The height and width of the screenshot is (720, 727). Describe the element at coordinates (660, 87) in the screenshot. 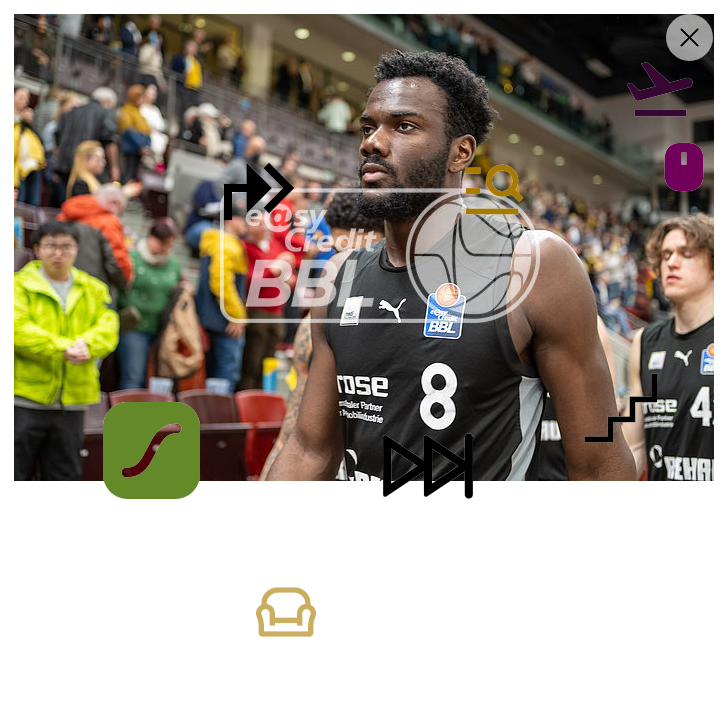

I see `view departure flights` at that location.